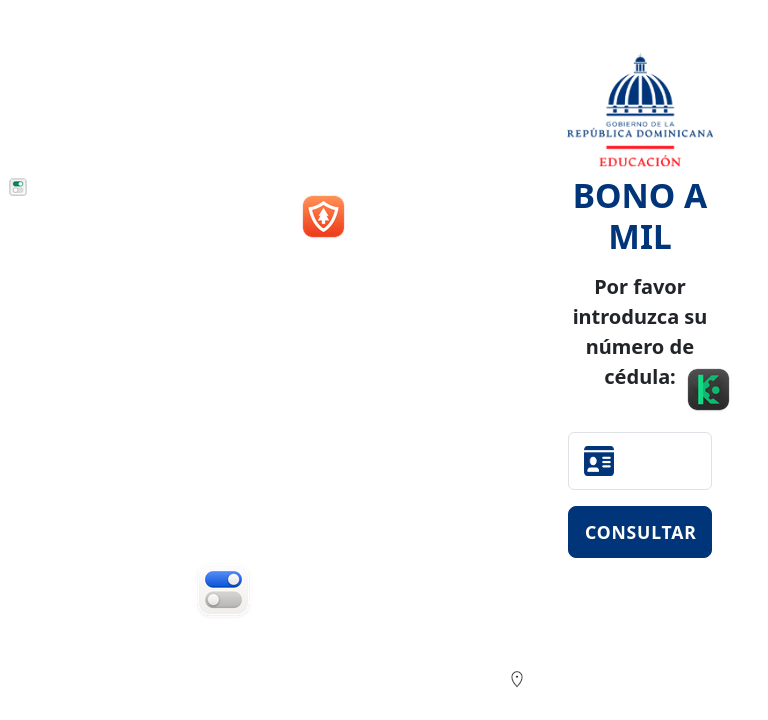 The image size is (768, 720). Describe the element at coordinates (517, 679) in the screenshot. I see `access location settings` at that location.